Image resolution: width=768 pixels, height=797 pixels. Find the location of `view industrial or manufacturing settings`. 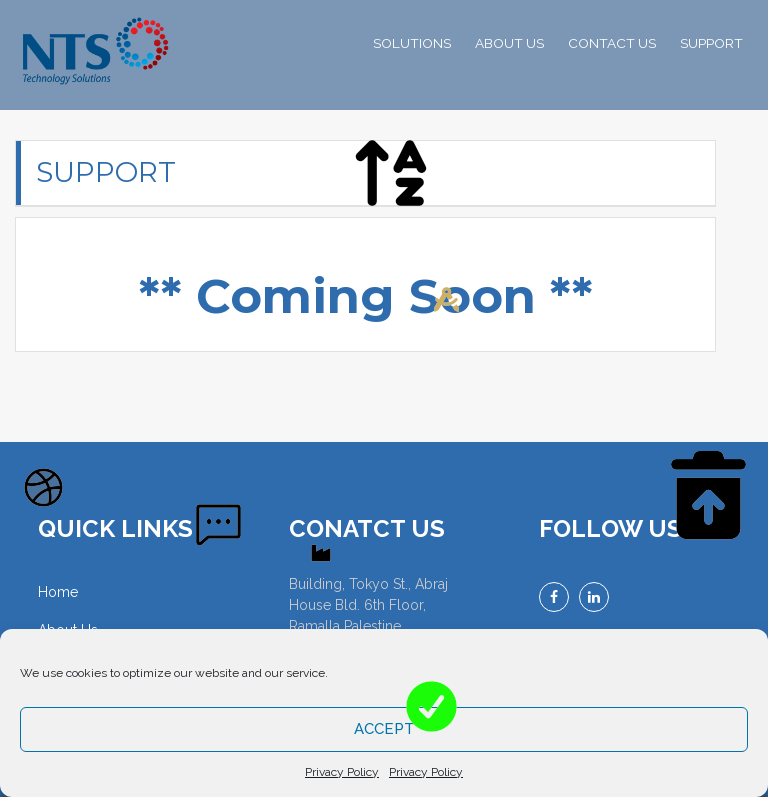

view industrial or manufacturing settings is located at coordinates (321, 553).